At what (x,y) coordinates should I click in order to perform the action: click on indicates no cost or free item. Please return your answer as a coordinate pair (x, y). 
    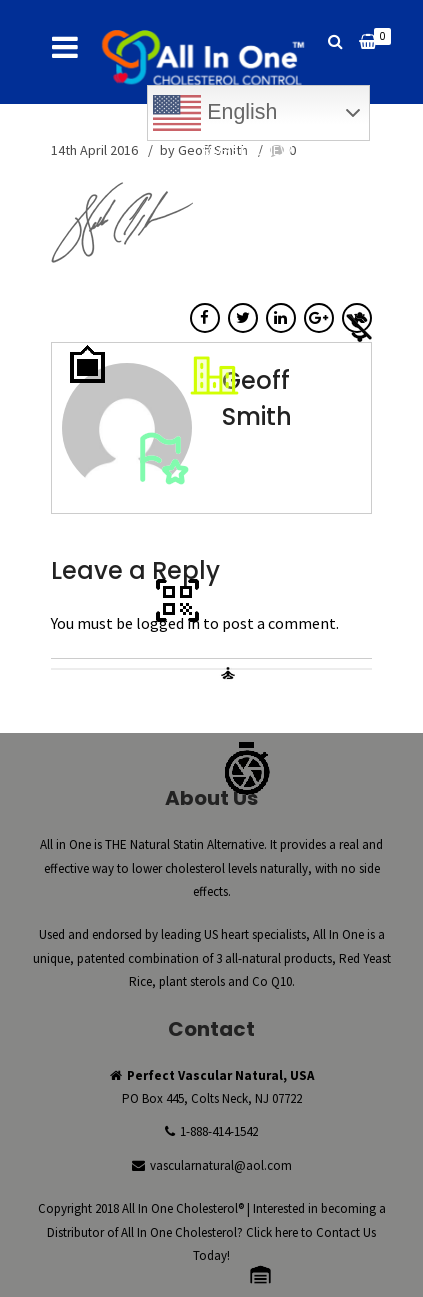
    Looking at the image, I should click on (359, 327).